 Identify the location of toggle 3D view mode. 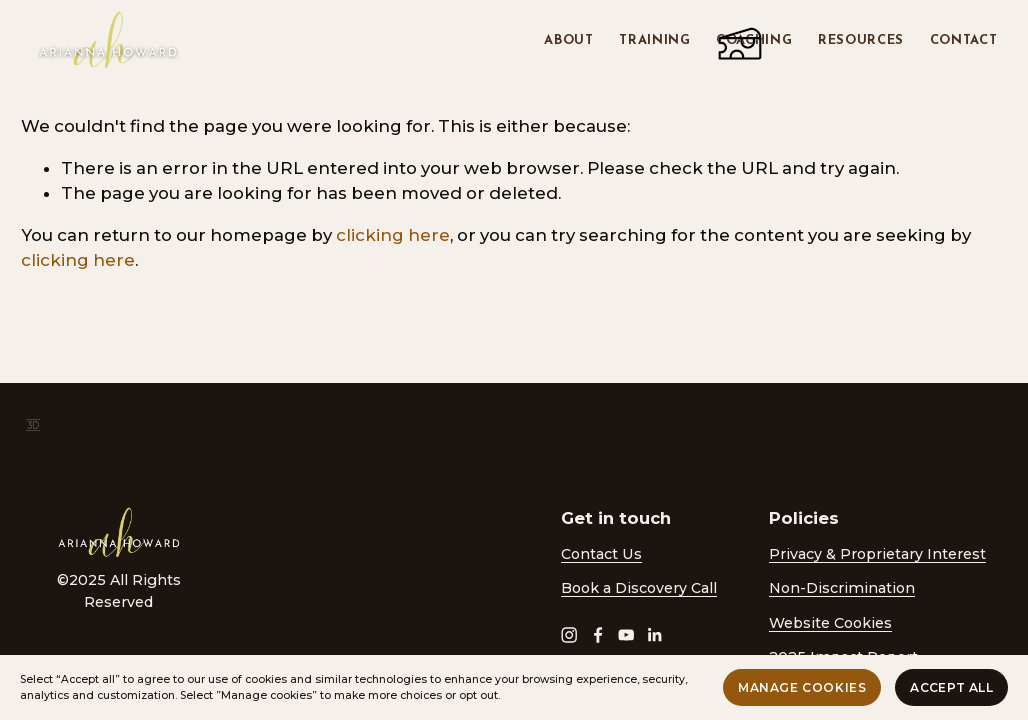
(33, 425).